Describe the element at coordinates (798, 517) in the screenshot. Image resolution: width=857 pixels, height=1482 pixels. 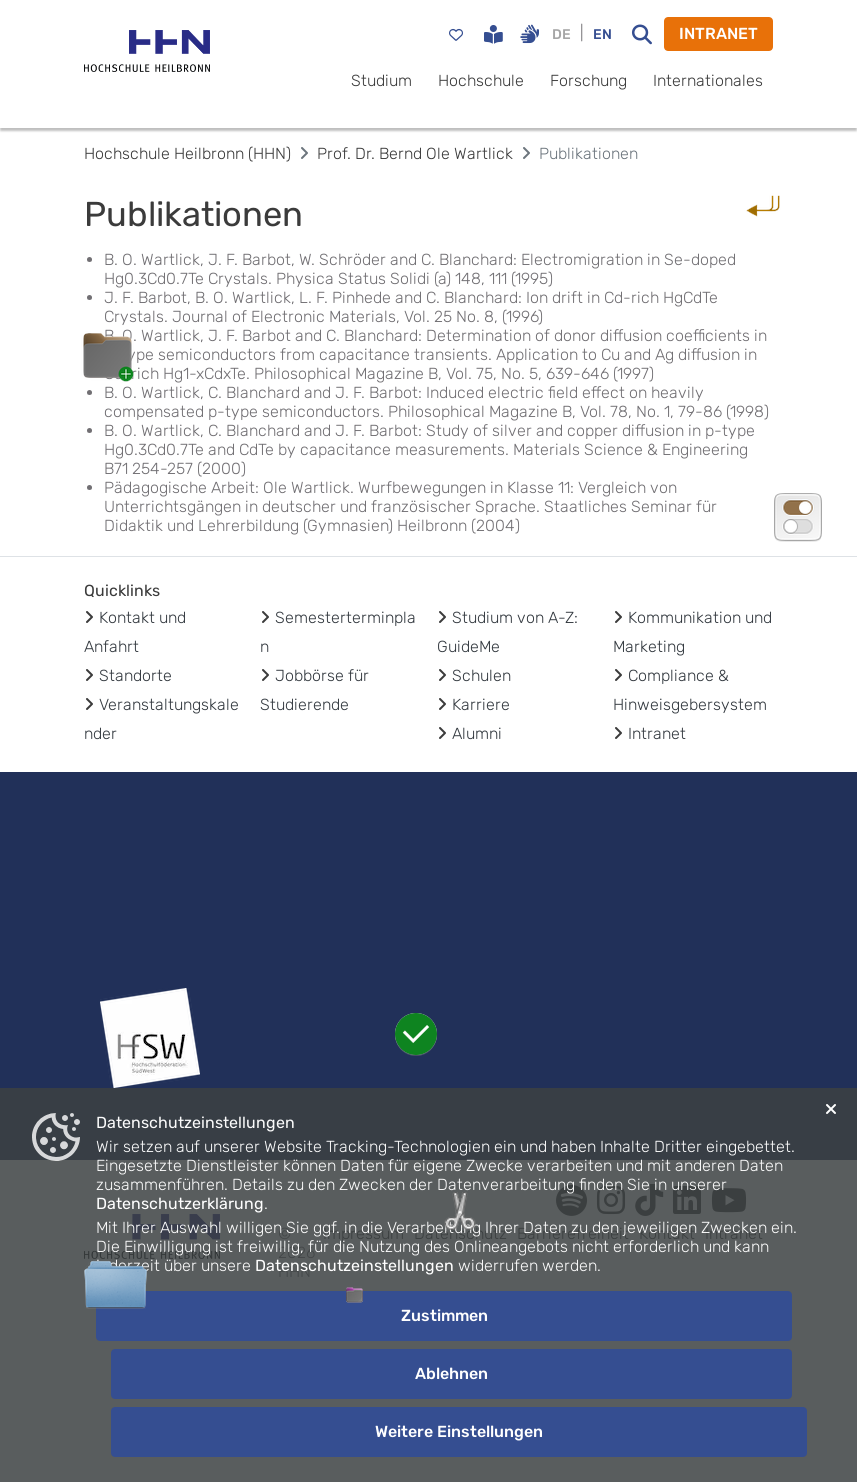
I see `open desktop preferences or settings` at that location.